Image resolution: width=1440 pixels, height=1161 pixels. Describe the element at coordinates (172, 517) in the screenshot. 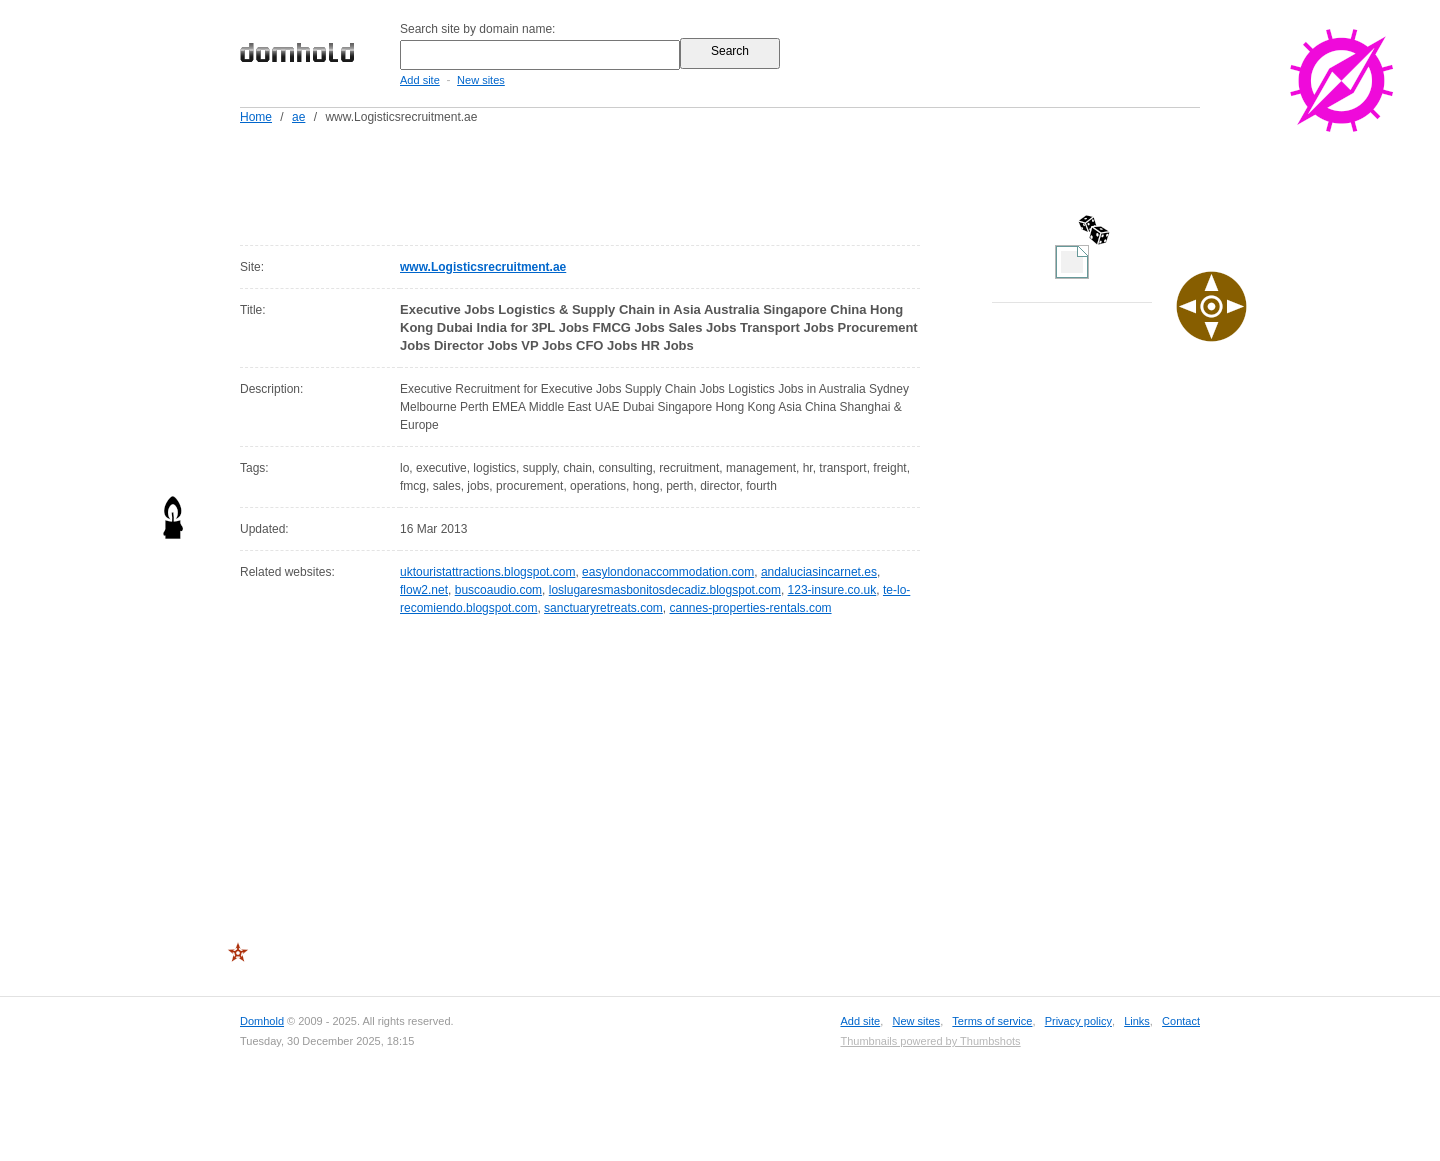

I see `toggle ambient or night mode lighting` at that location.